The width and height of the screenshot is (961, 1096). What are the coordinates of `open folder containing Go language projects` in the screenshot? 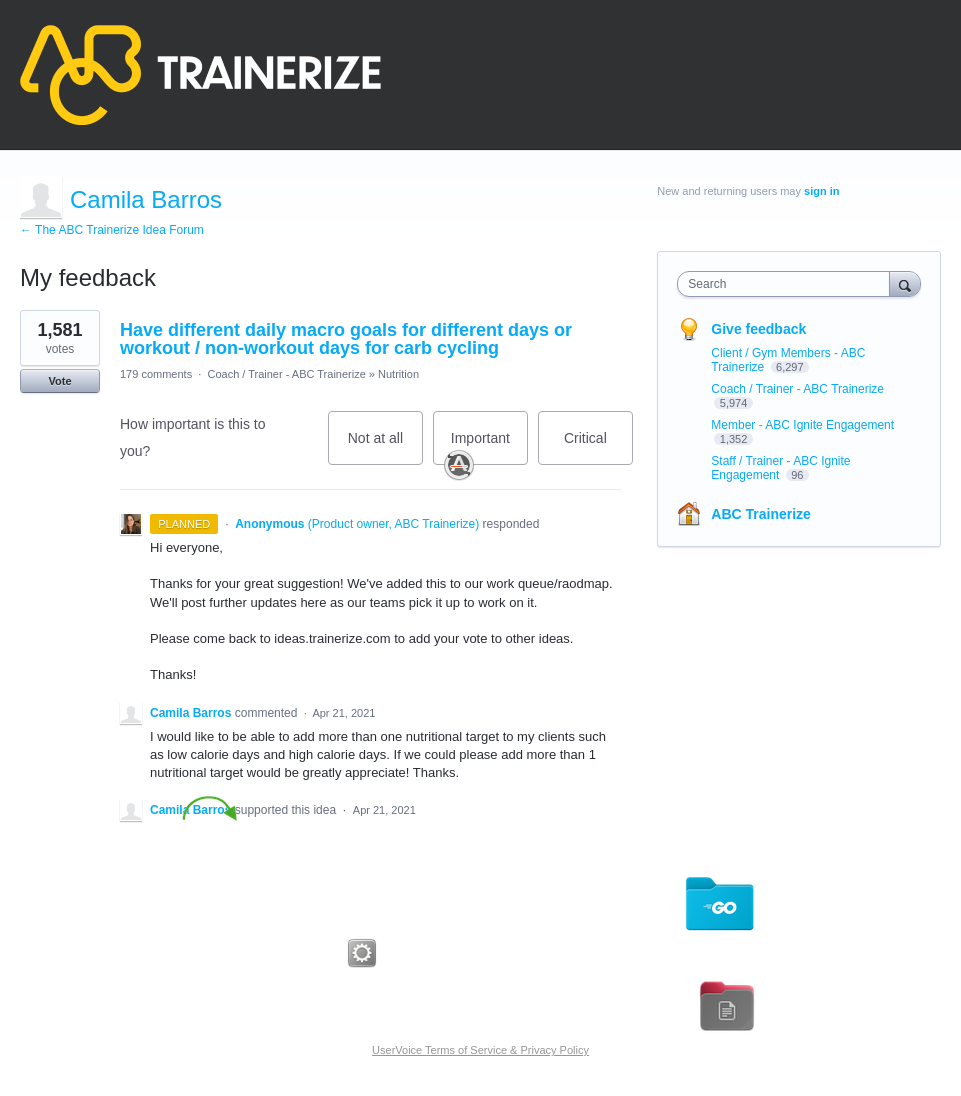 It's located at (719, 905).